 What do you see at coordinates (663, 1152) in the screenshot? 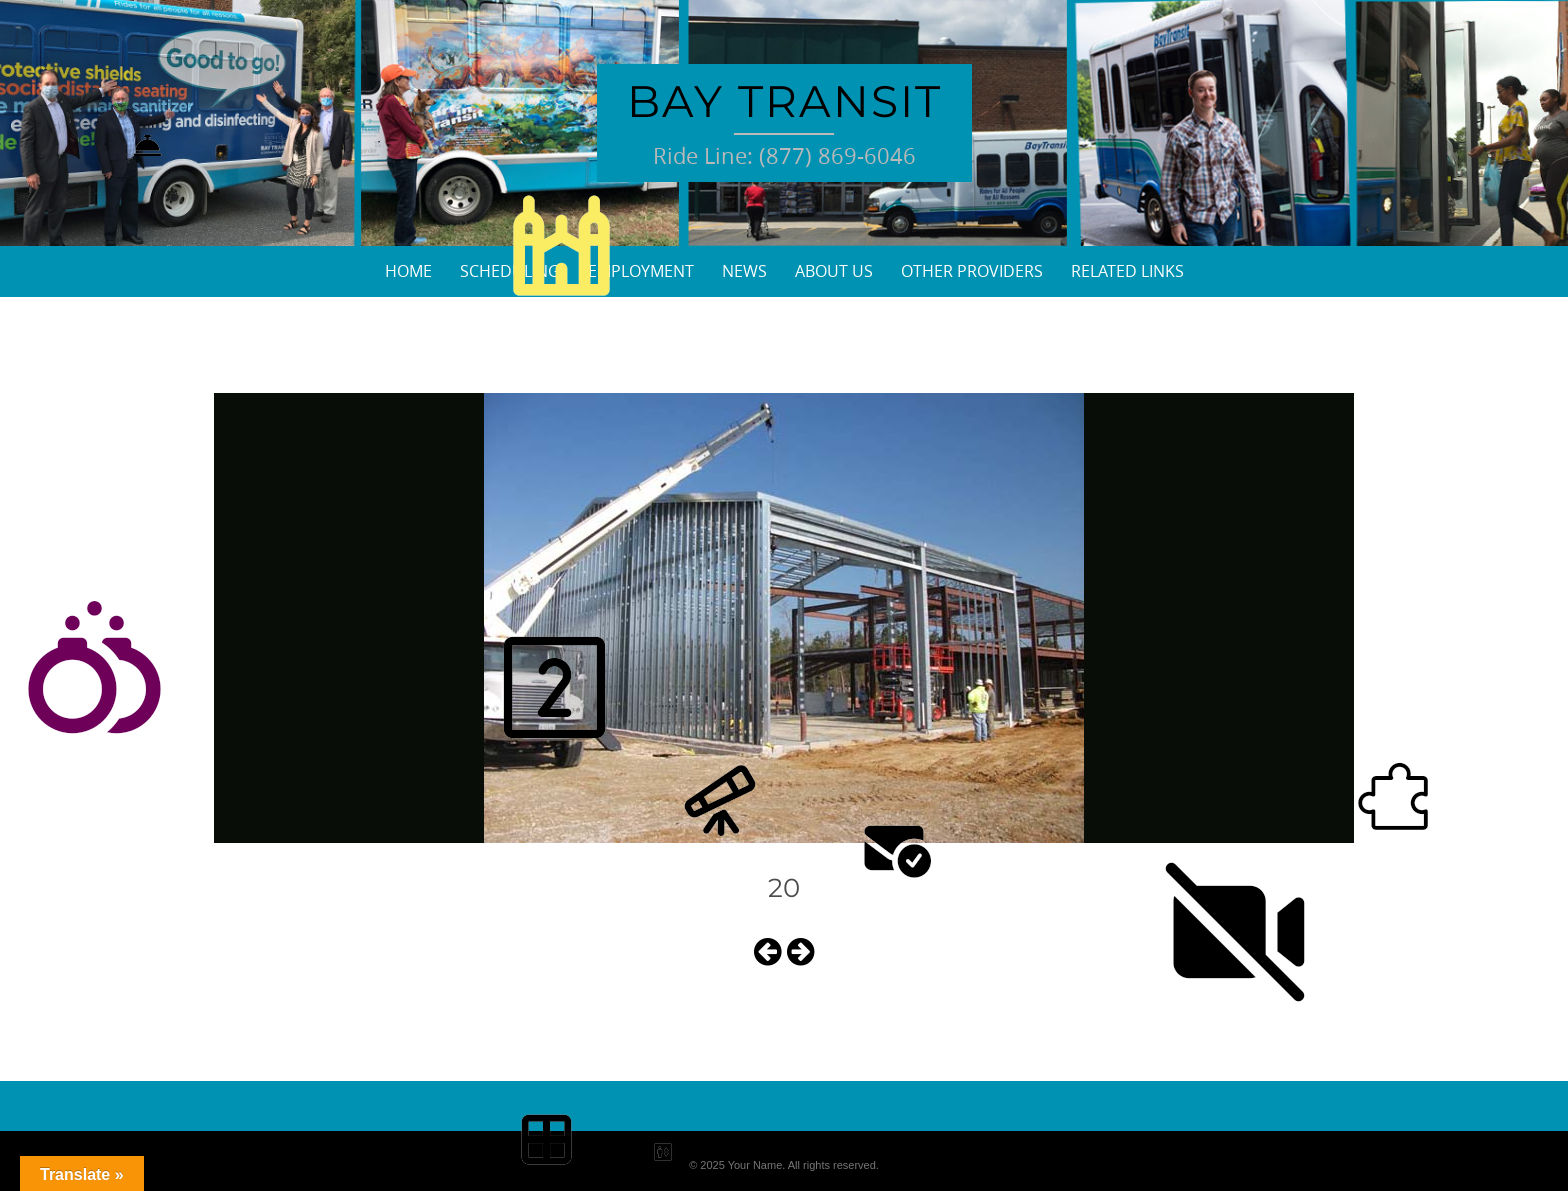
I see `indicates elevator access available` at bounding box center [663, 1152].